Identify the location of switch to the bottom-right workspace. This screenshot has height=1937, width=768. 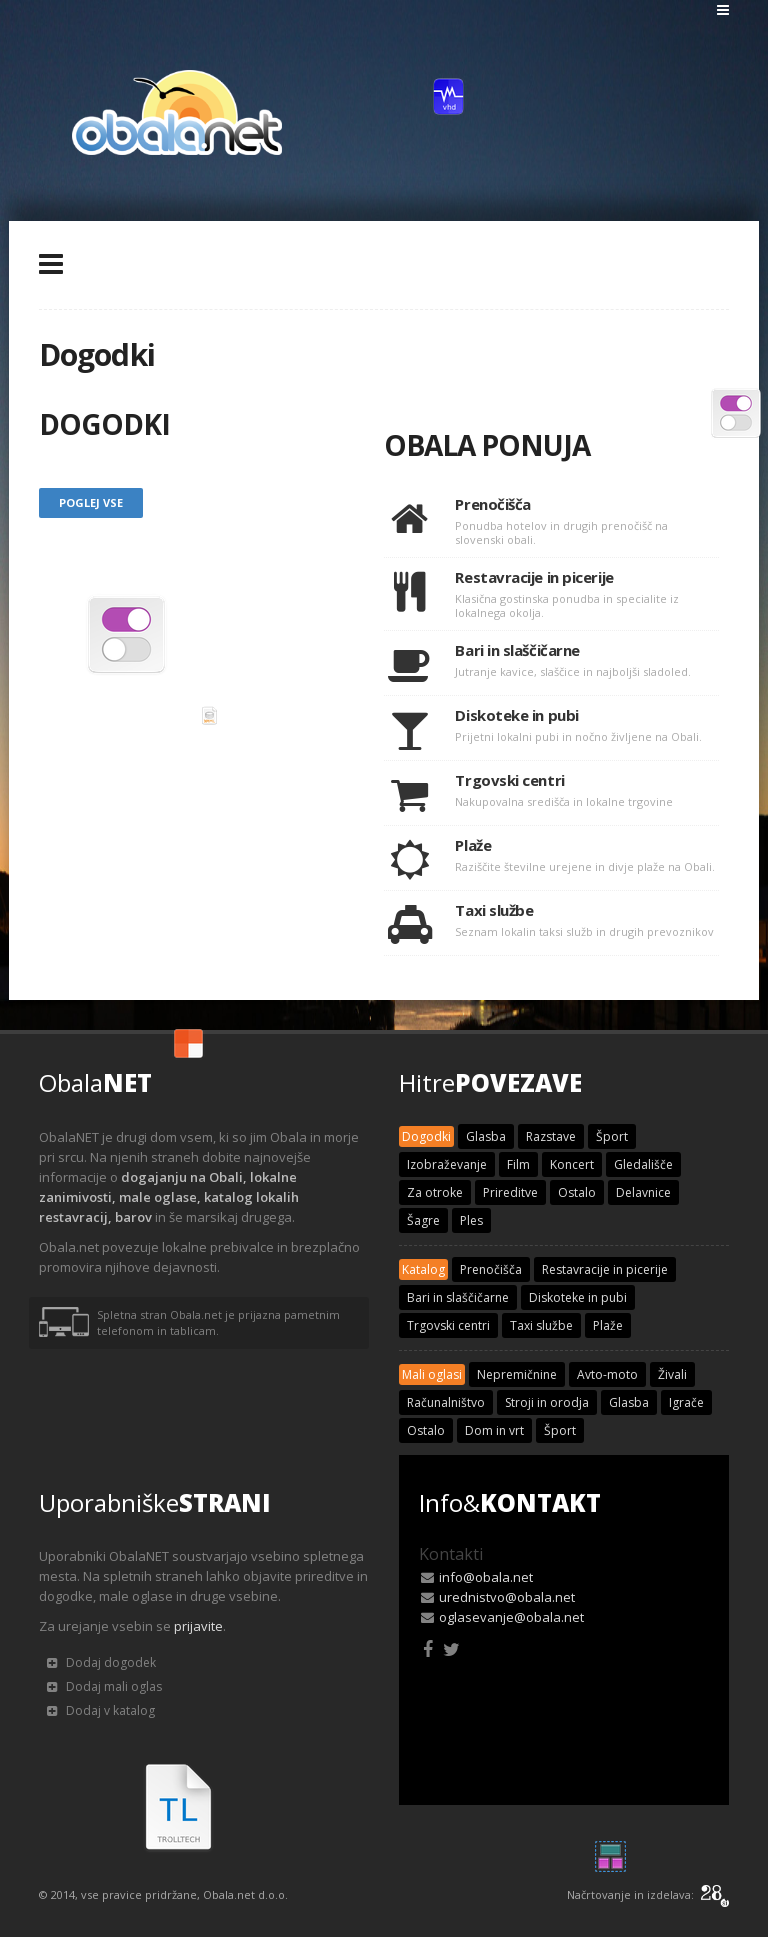
(188, 1043).